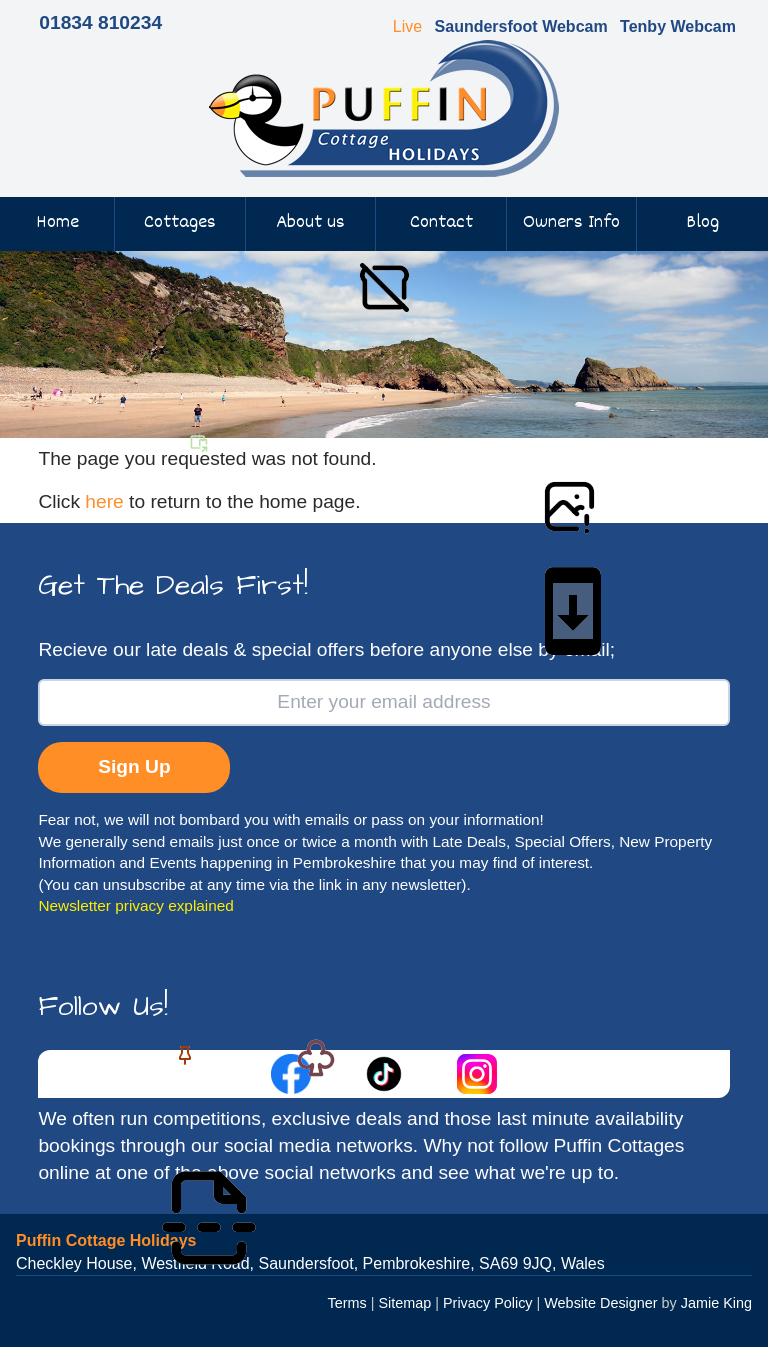 The height and width of the screenshot is (1347, 768). What do you see at coordinates (573, 611) in the screenshot?
I see `system update available for download` at bounding box center [573, 611].